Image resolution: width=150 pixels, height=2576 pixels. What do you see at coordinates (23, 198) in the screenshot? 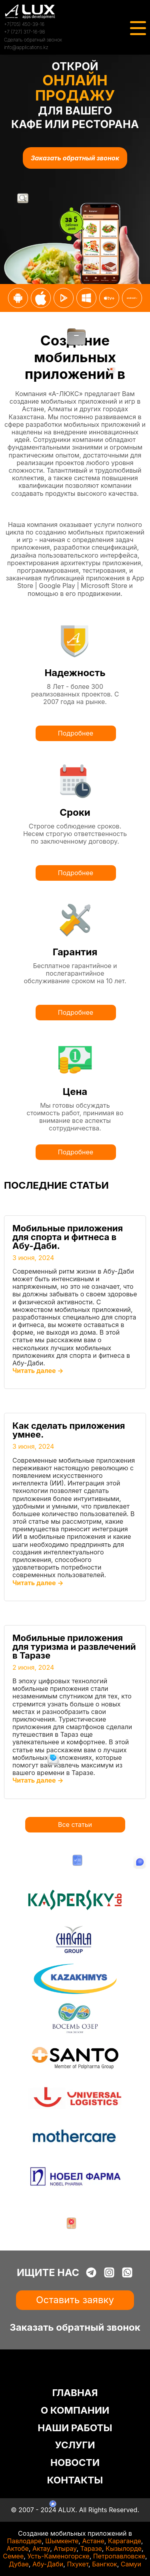
I see `open eye of gnome image viewer` at bounding box center [23, 198].